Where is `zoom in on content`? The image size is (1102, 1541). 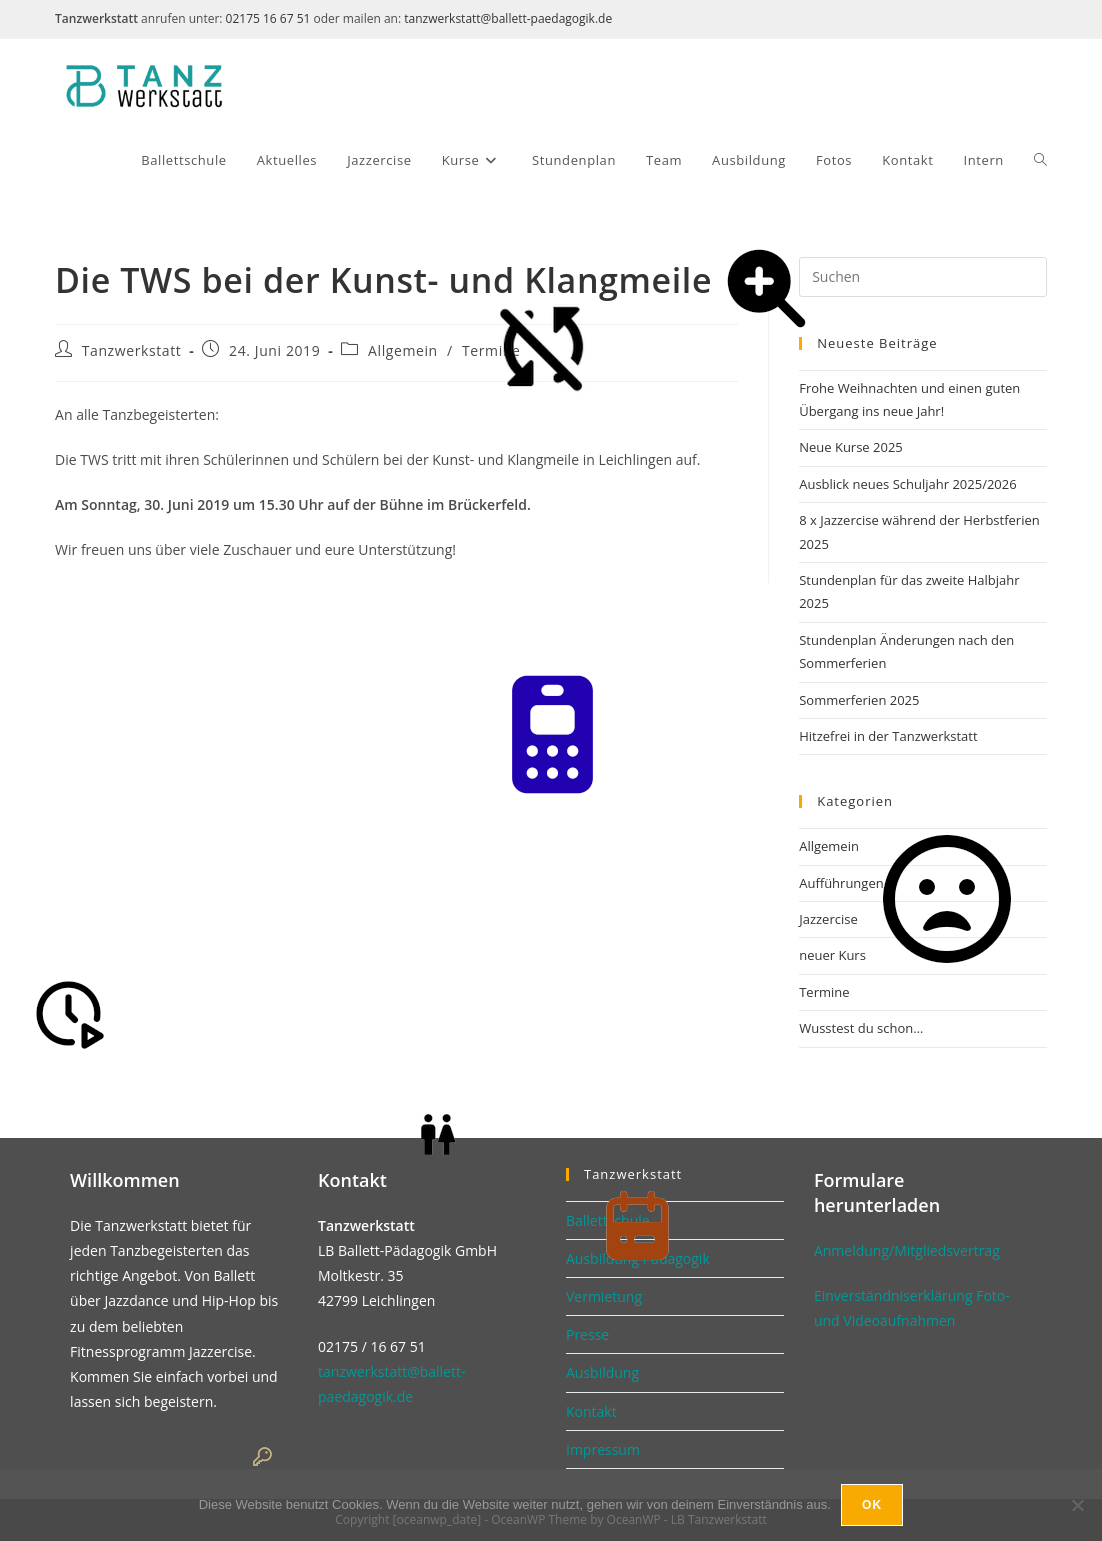
zoom in on content is located at coordinates (766, 288).